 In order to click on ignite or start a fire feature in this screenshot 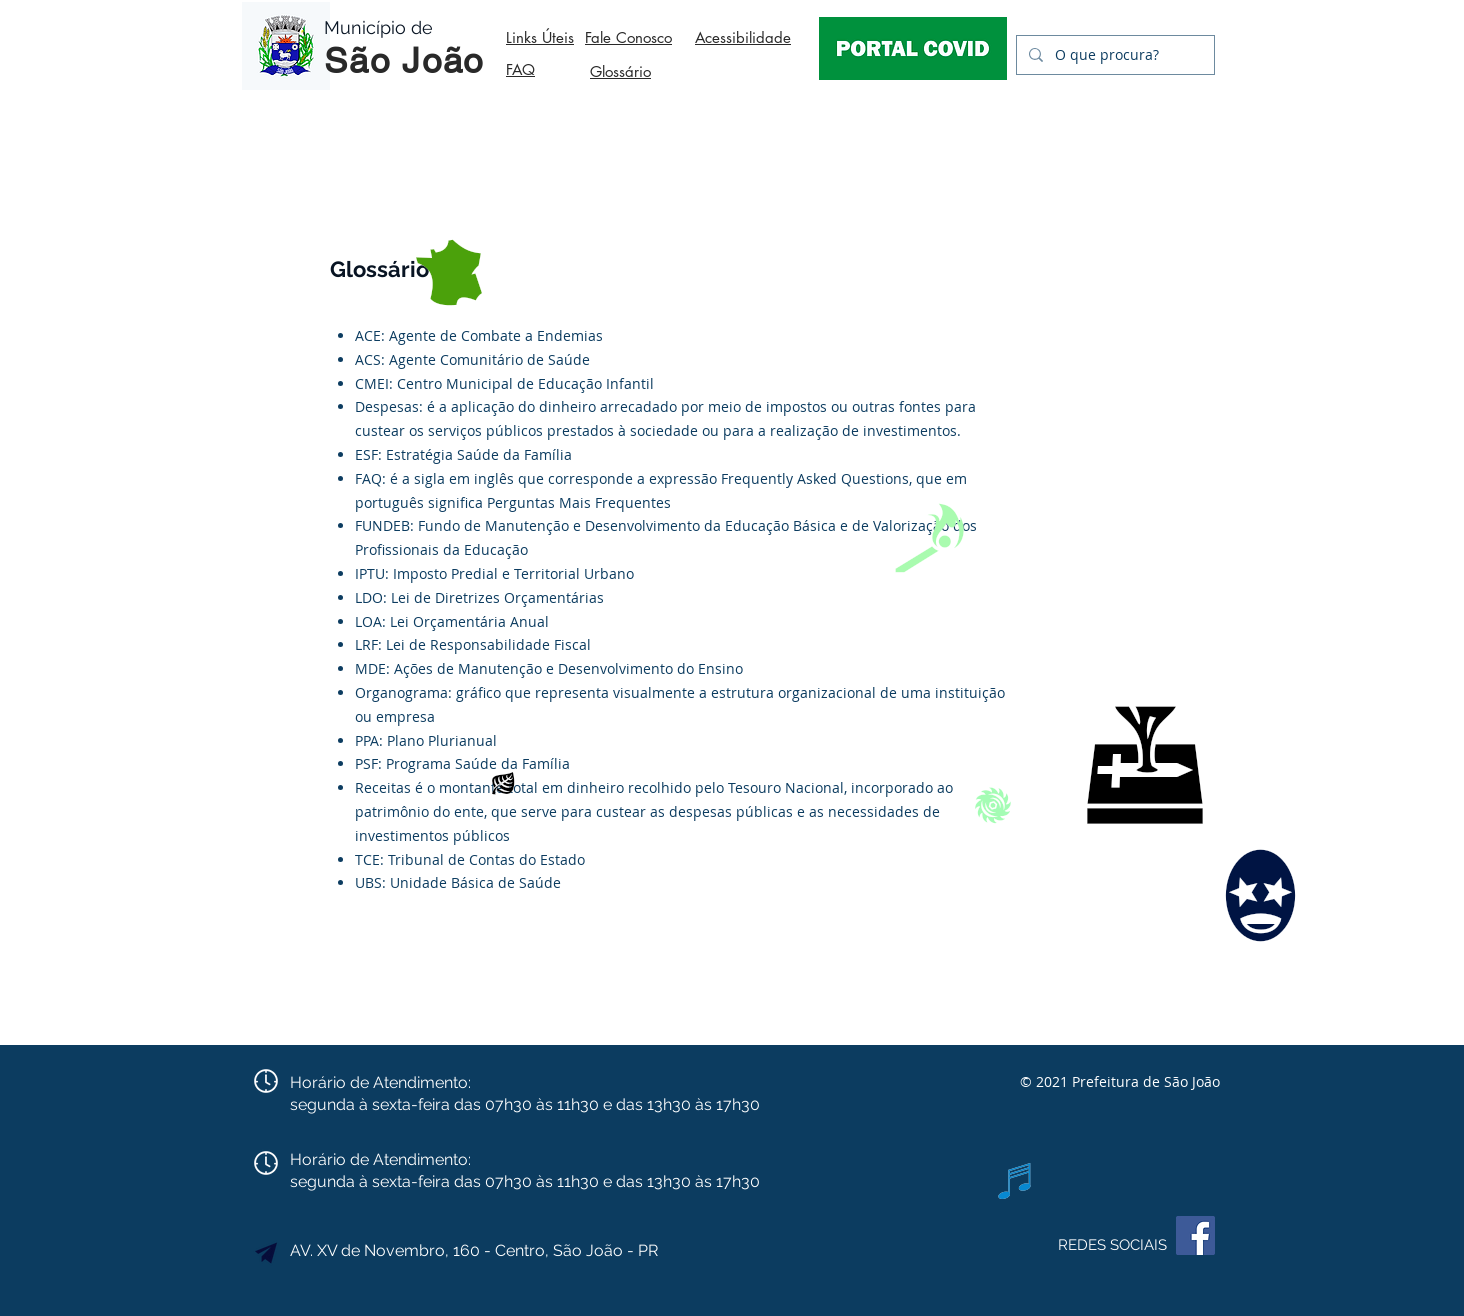, I will do `click(930, 538)`.